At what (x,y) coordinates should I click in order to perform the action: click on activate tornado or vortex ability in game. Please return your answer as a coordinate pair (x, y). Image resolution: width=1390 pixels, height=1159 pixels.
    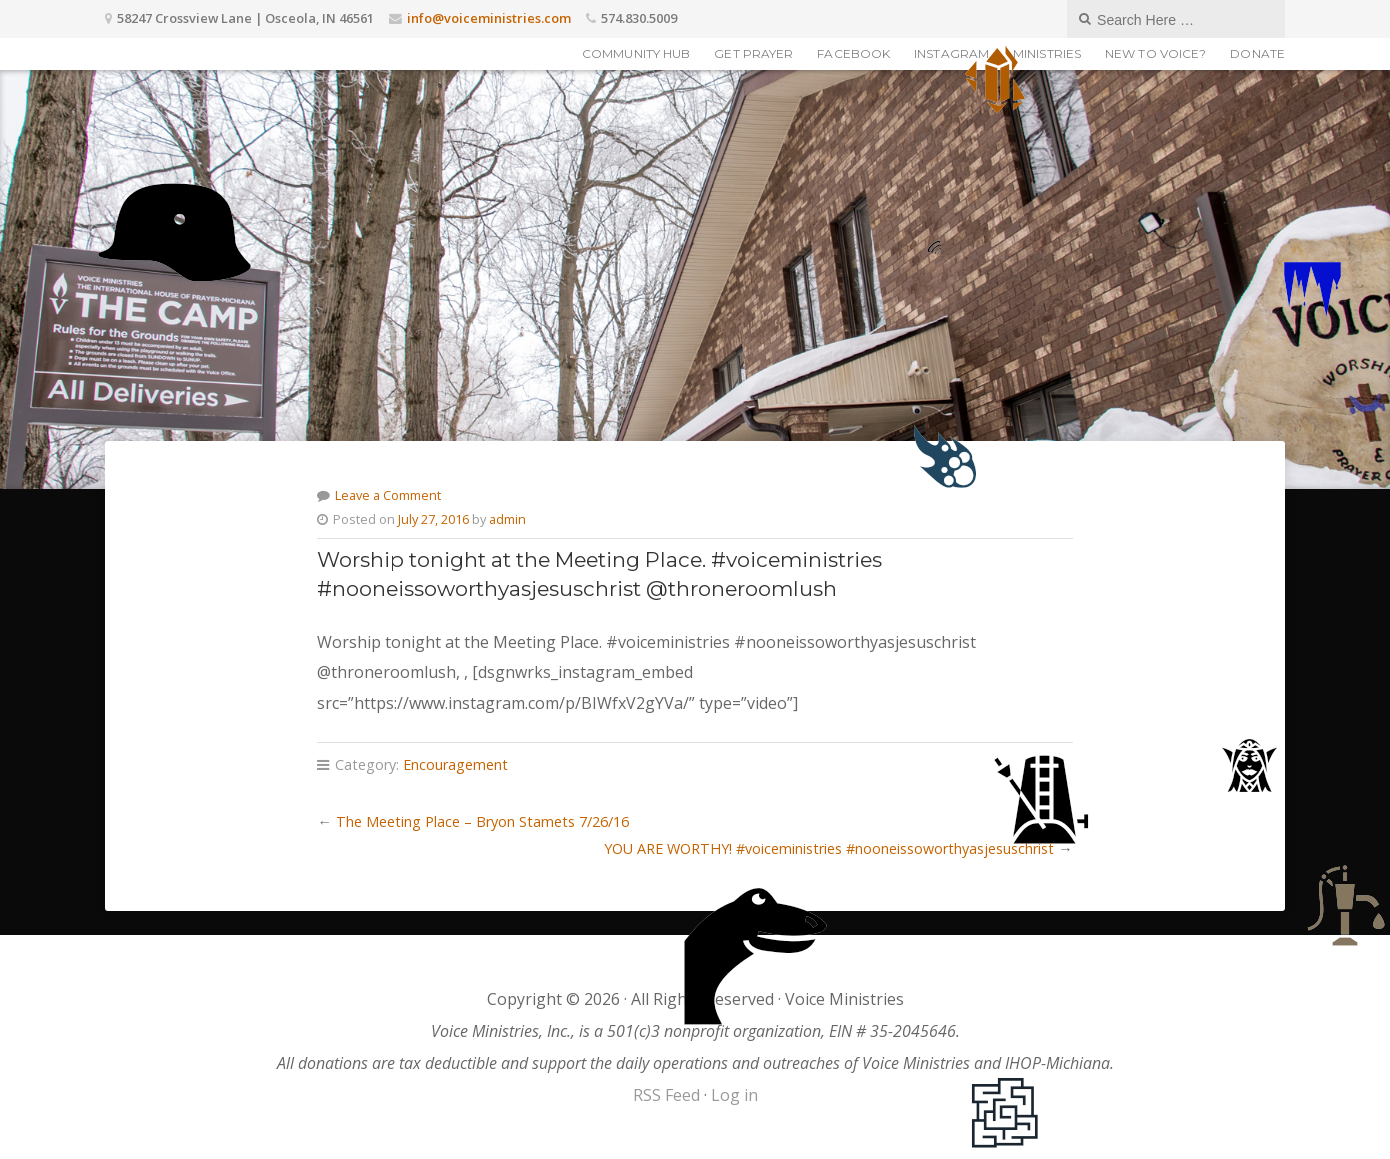
    Looking at the image, I should click on (935, 248).